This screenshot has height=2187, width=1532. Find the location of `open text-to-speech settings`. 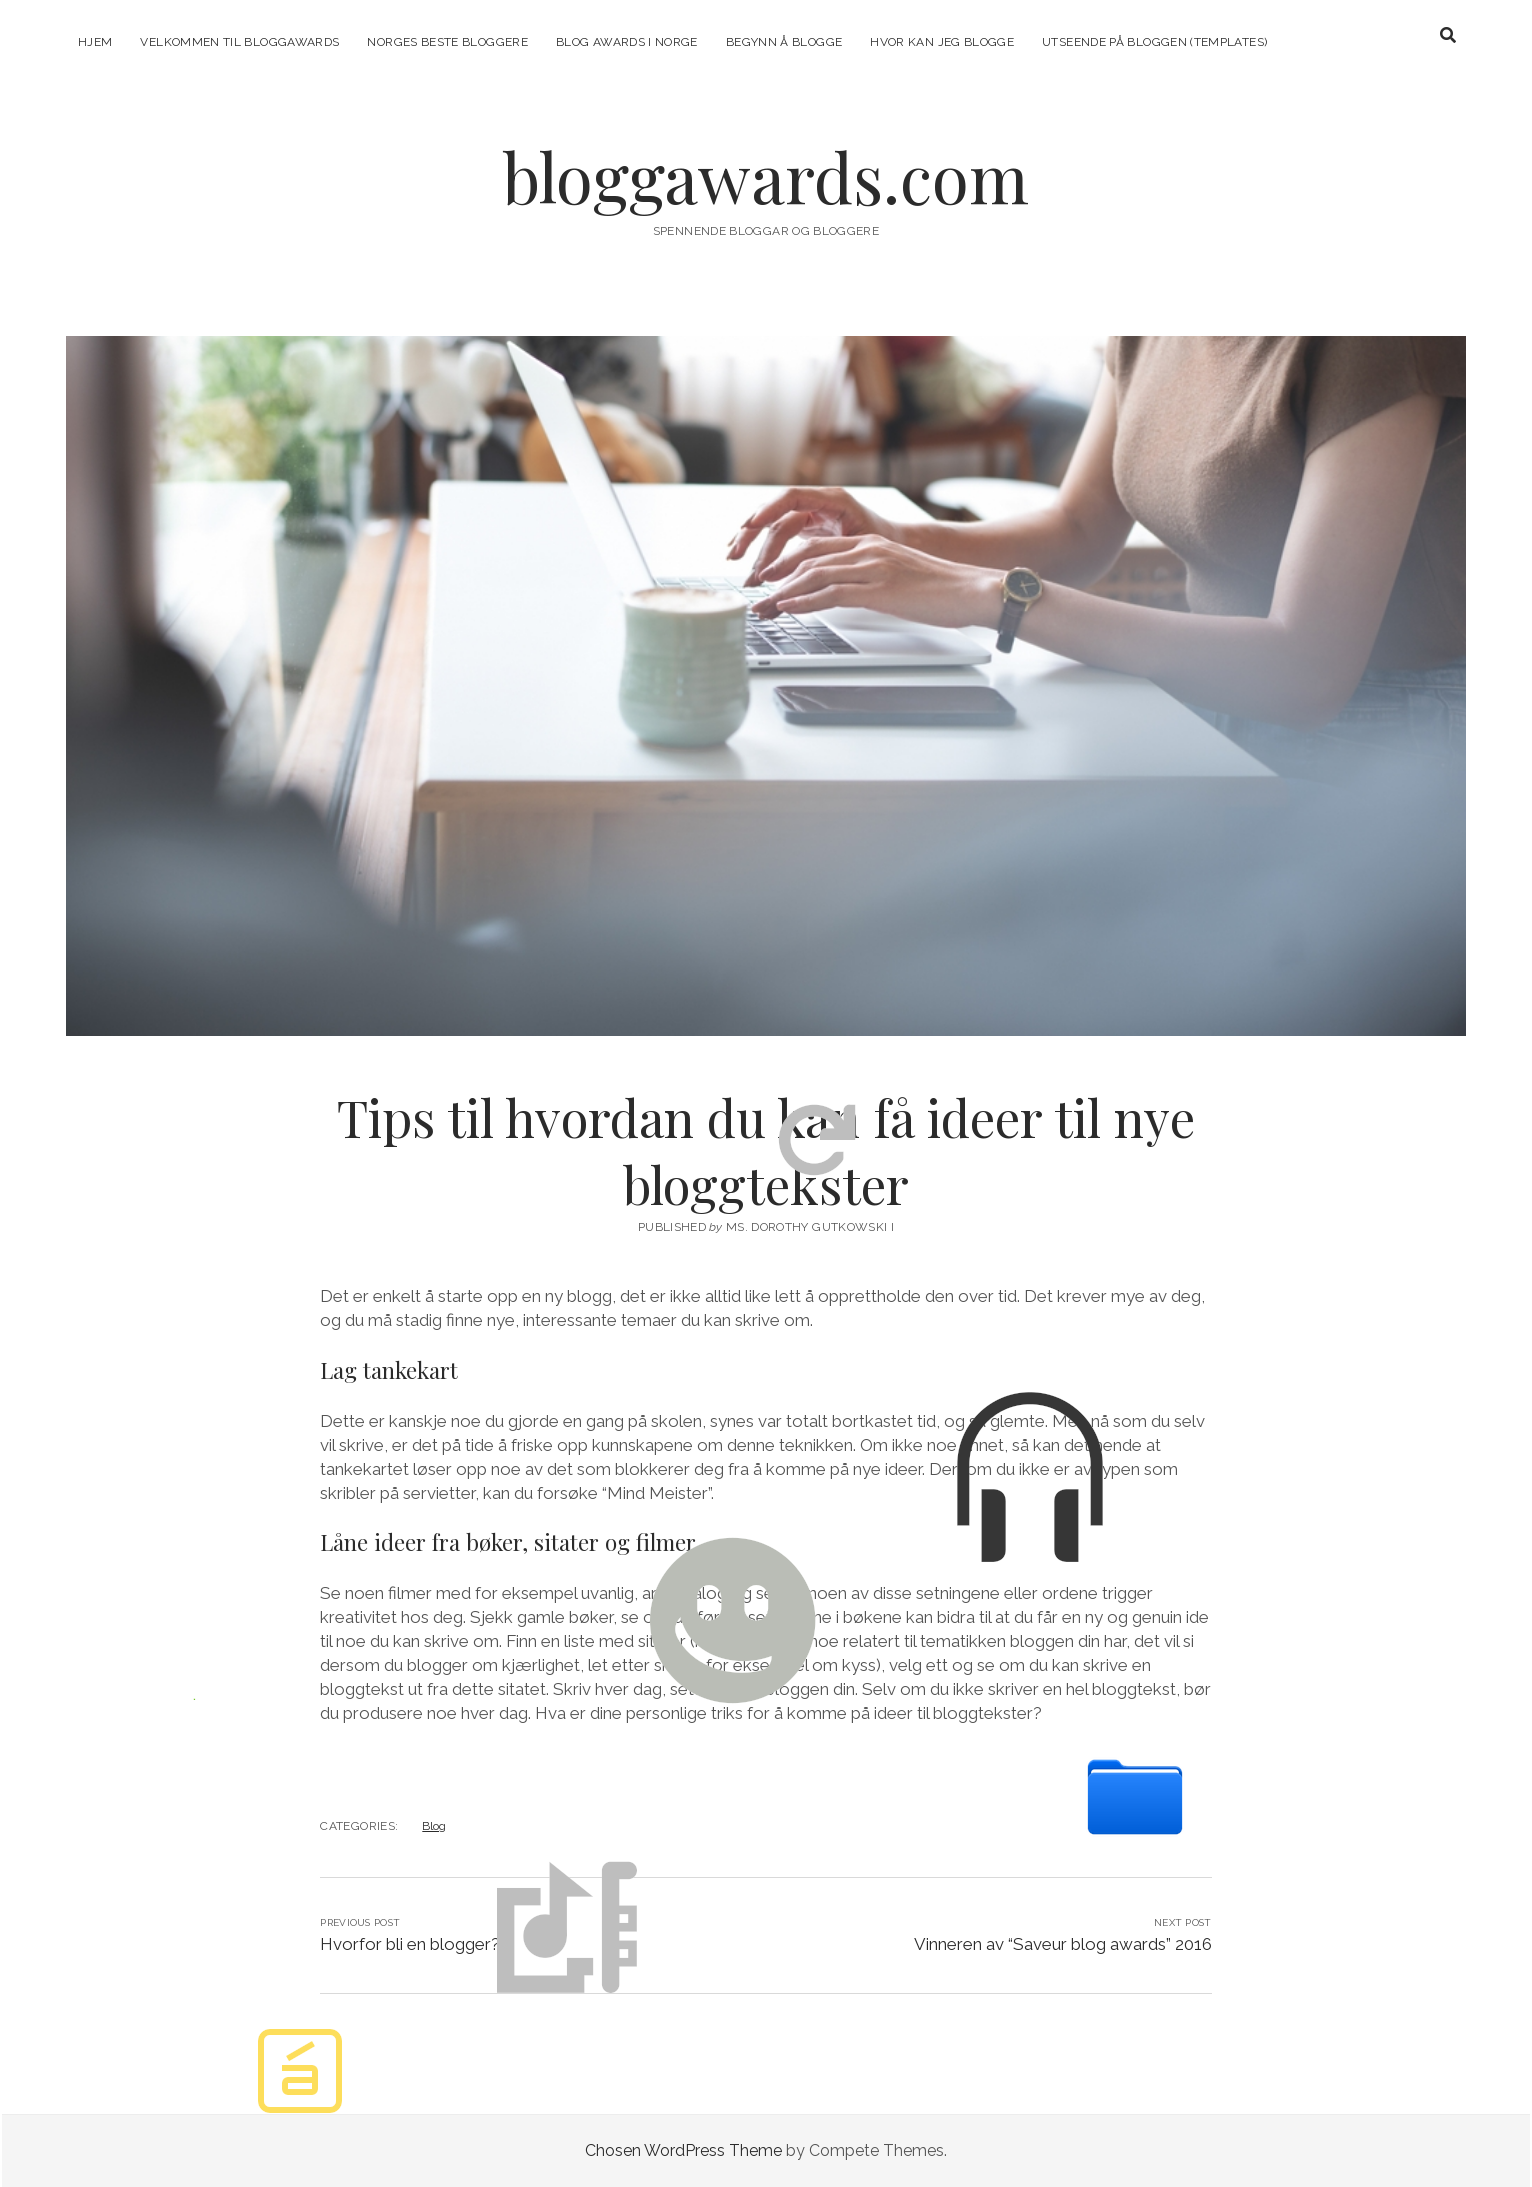

open text-to-speech settings is located at coordinates (186, 1688).